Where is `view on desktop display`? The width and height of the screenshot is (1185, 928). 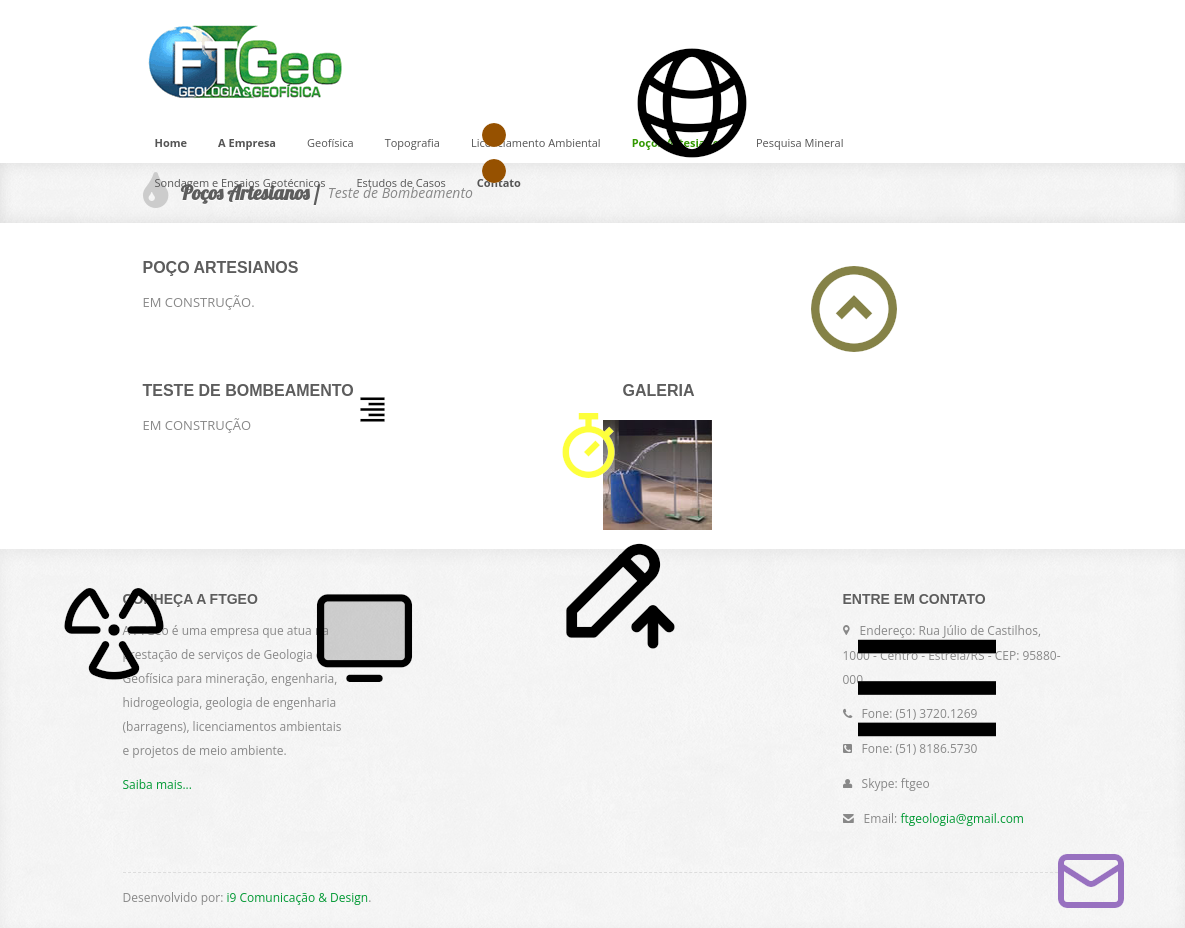 view on desktop display is located at coordinates (364, 634).